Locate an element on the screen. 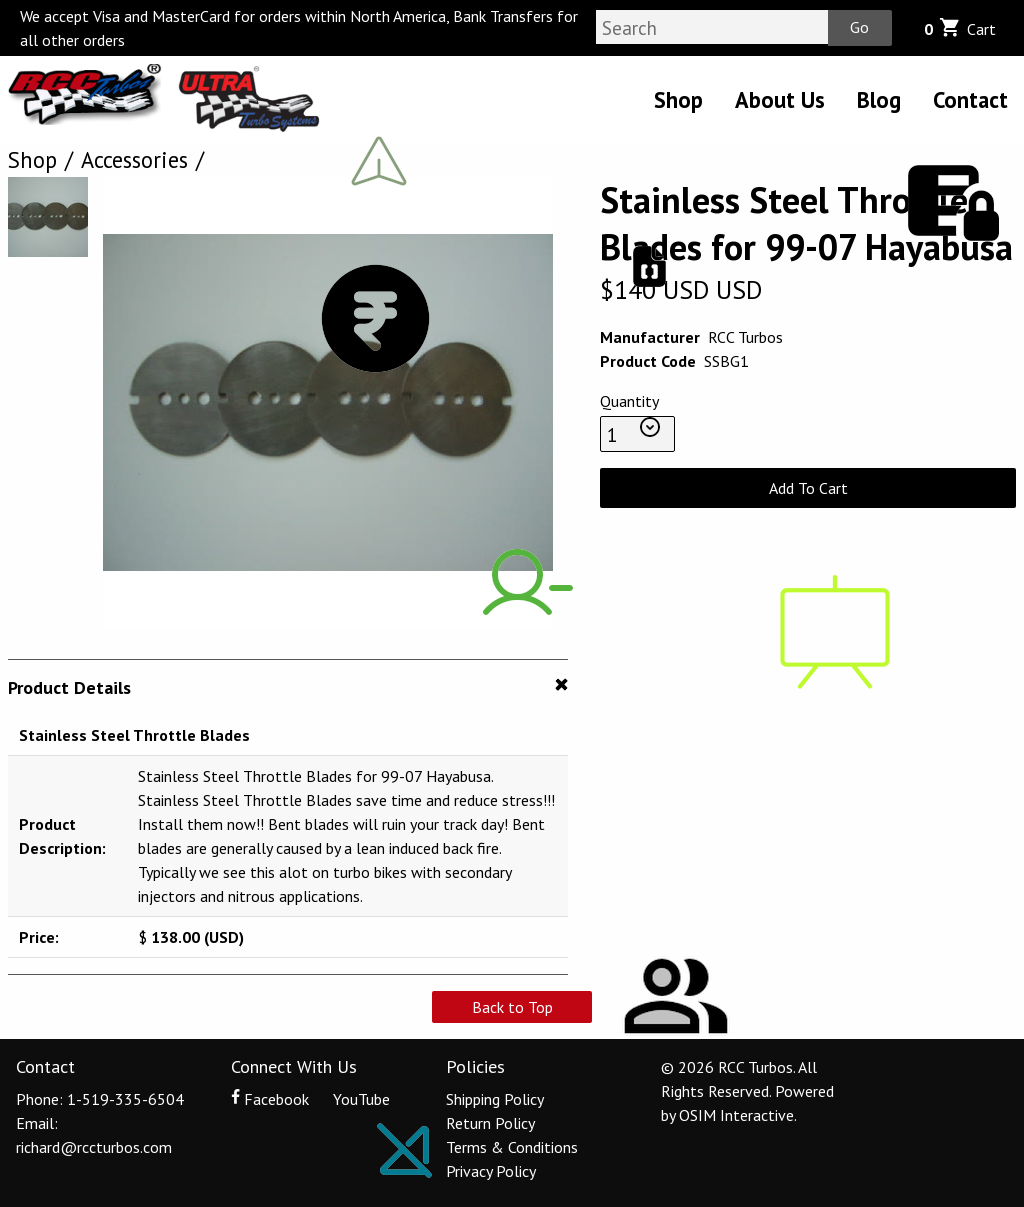 This screenshot has height=1207, width=1024. send a message is located at coordinates (379, 162).